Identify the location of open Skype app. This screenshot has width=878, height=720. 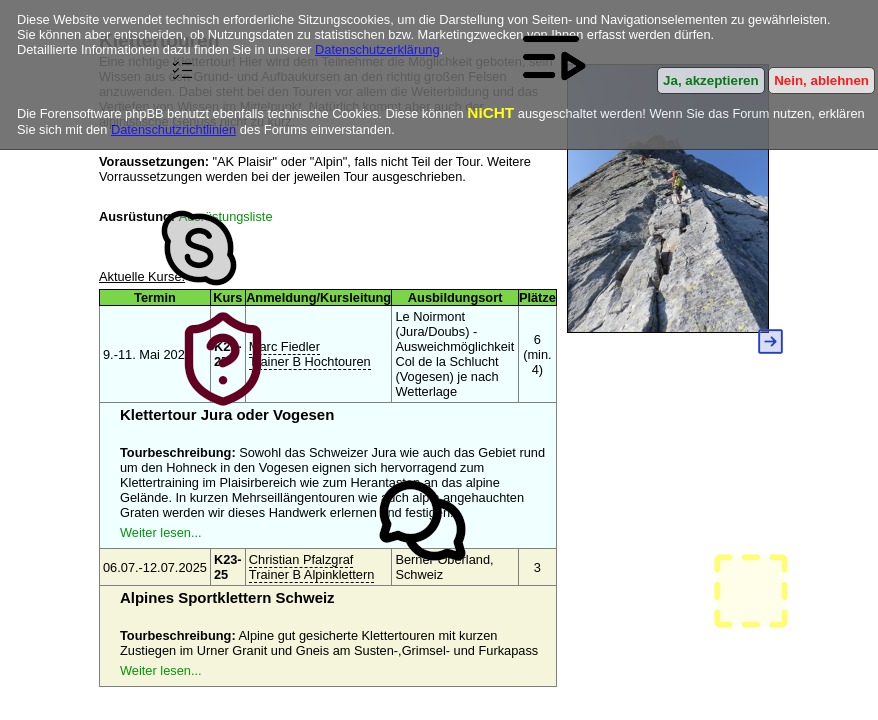
(199, 248).